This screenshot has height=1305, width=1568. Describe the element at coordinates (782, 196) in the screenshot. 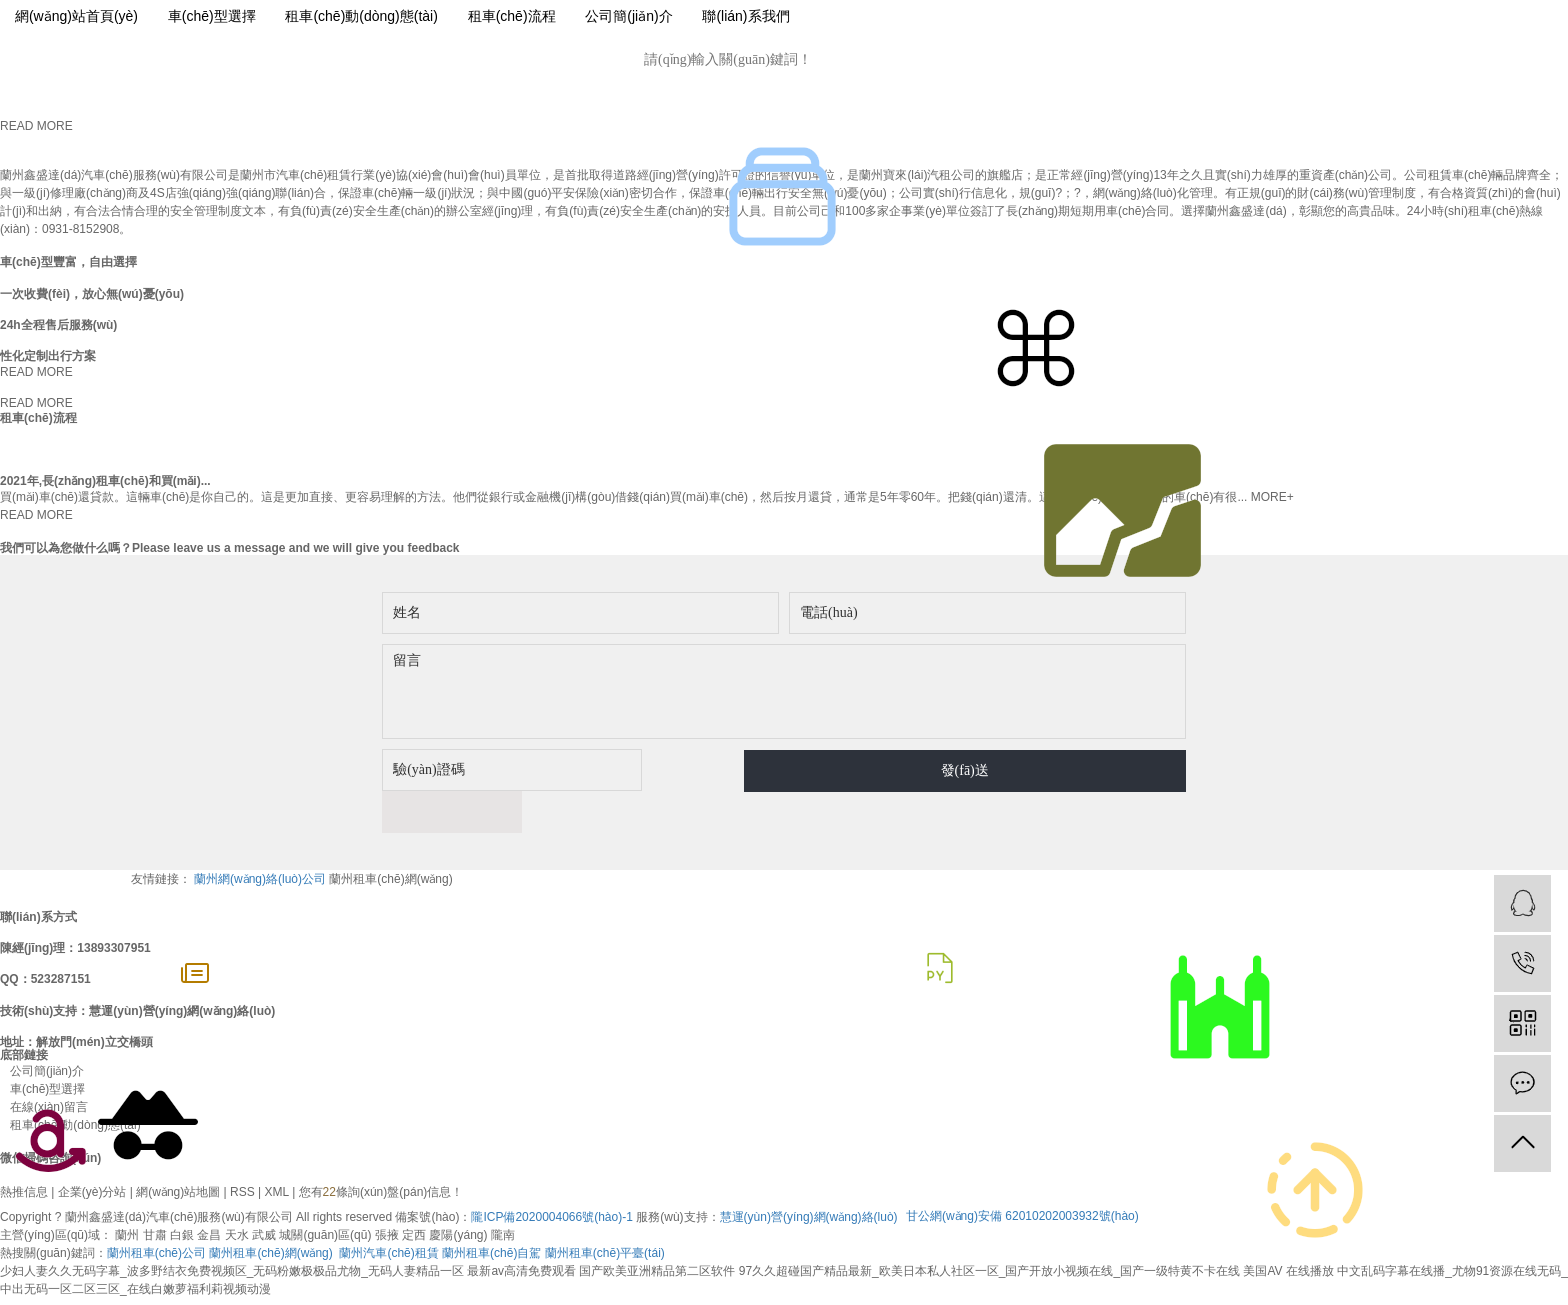

I see `view stacked layers or cards` at that location.